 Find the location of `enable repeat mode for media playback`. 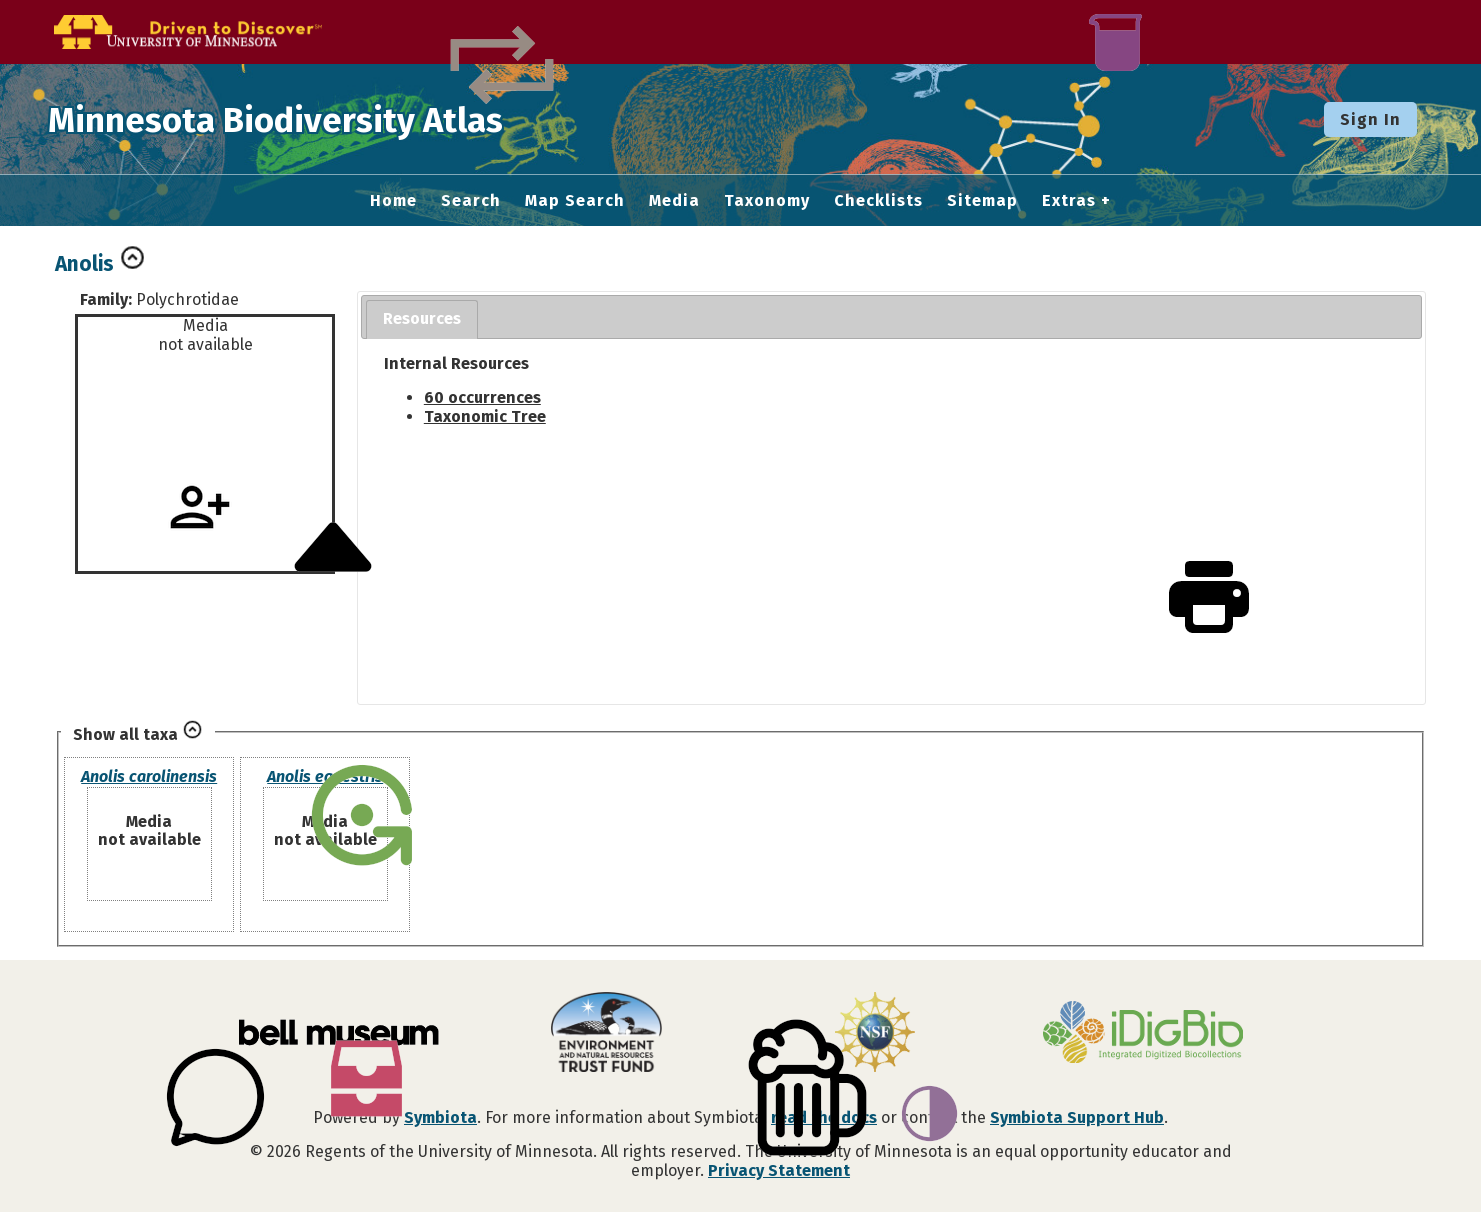

enable repeat mode for media playback is located at coordinates (502, 65).